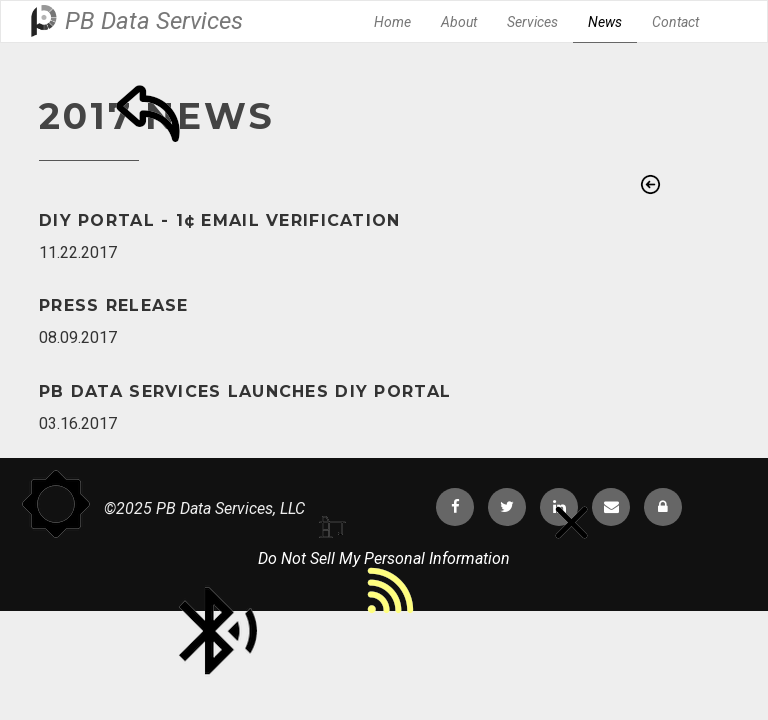  What do you see at coordinates (571, 522) in the screenshot?
I see `close the current window or dialog` at bounding box center [571, 522].